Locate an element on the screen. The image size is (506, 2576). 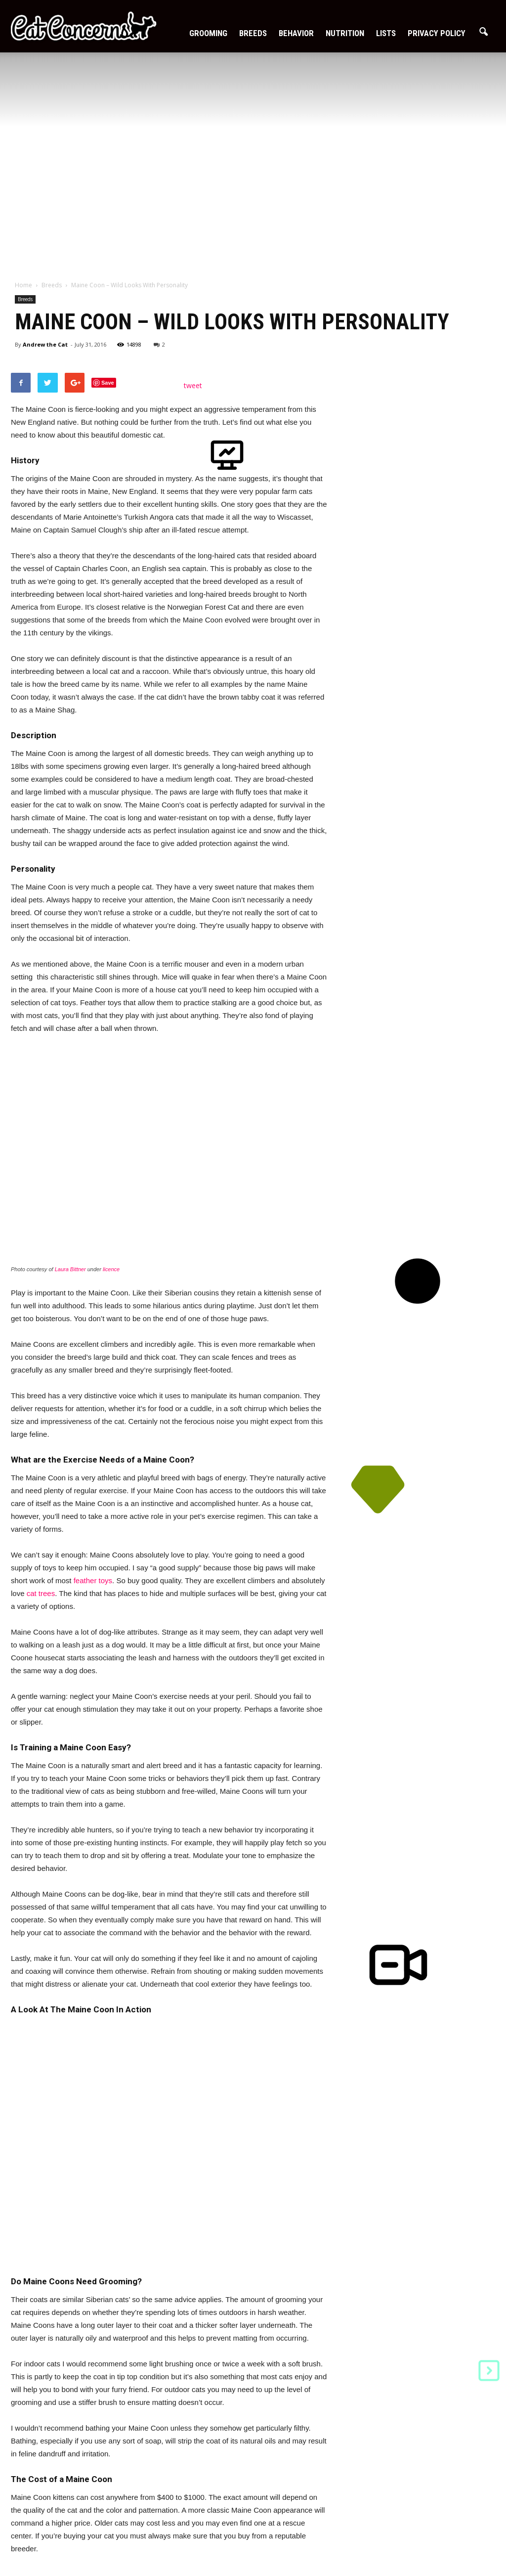
navigate to the next item or page is located at coordinates (489, 2370).